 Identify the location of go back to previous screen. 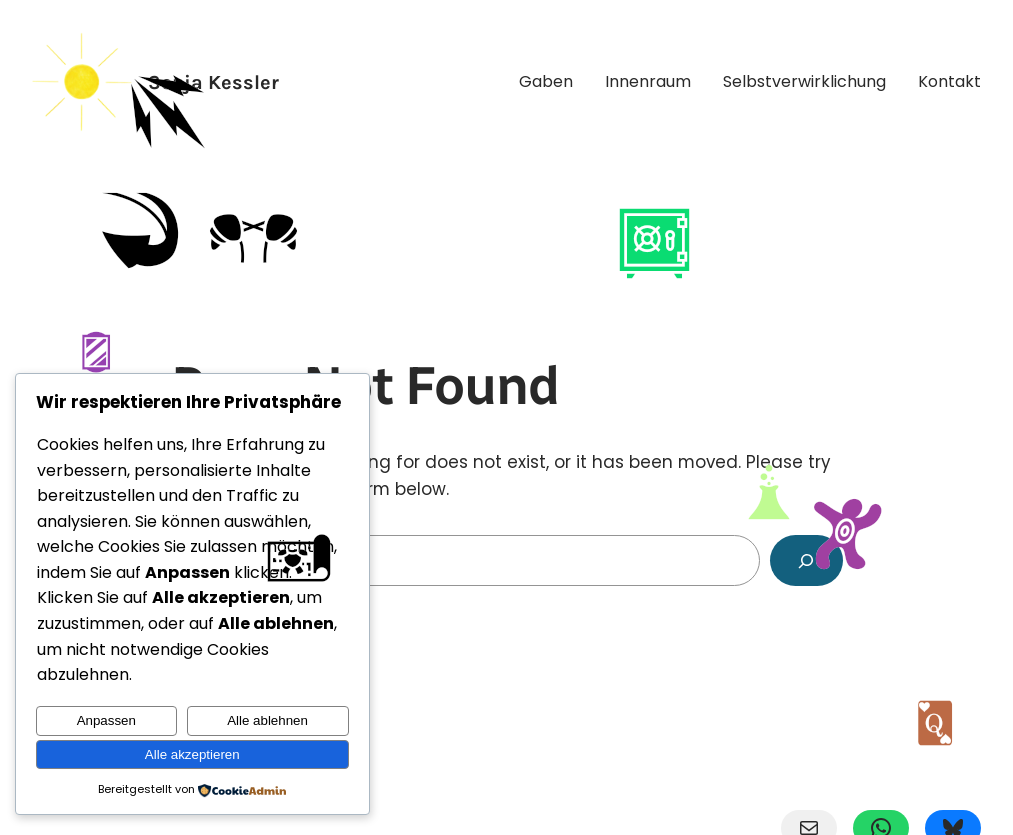
(140, 231).